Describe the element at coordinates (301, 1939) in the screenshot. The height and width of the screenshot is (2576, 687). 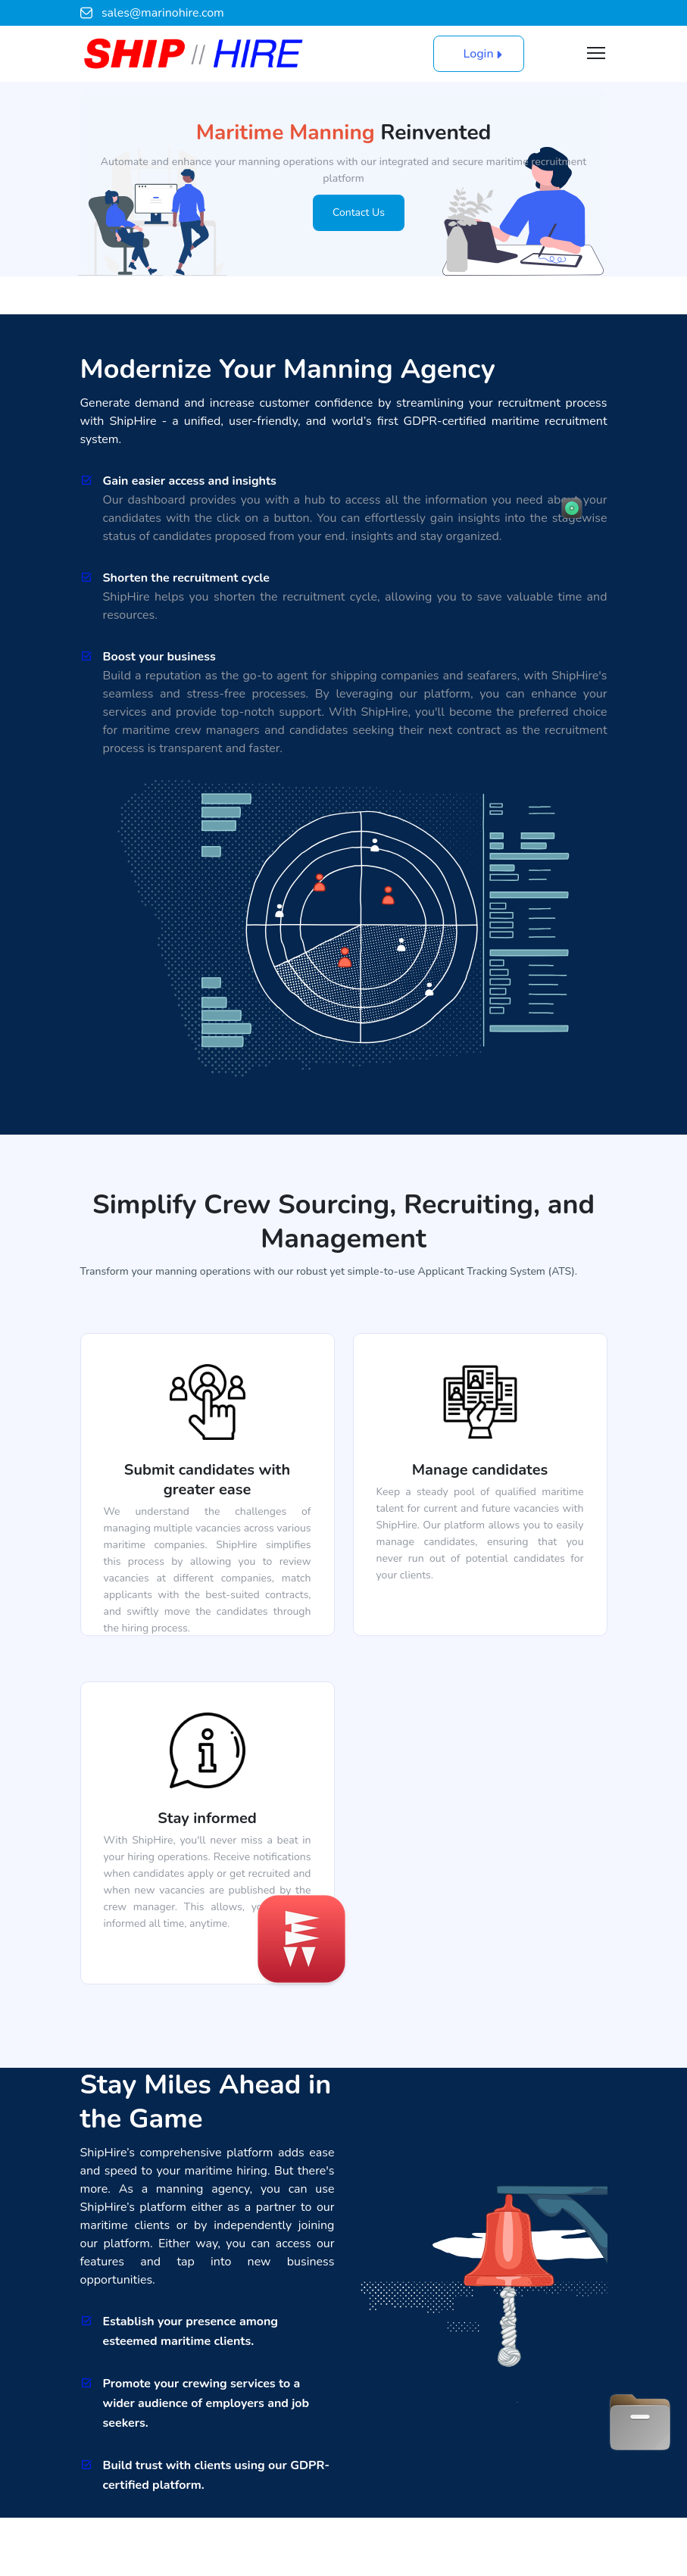
I see `open persepolis download manager` at that location.